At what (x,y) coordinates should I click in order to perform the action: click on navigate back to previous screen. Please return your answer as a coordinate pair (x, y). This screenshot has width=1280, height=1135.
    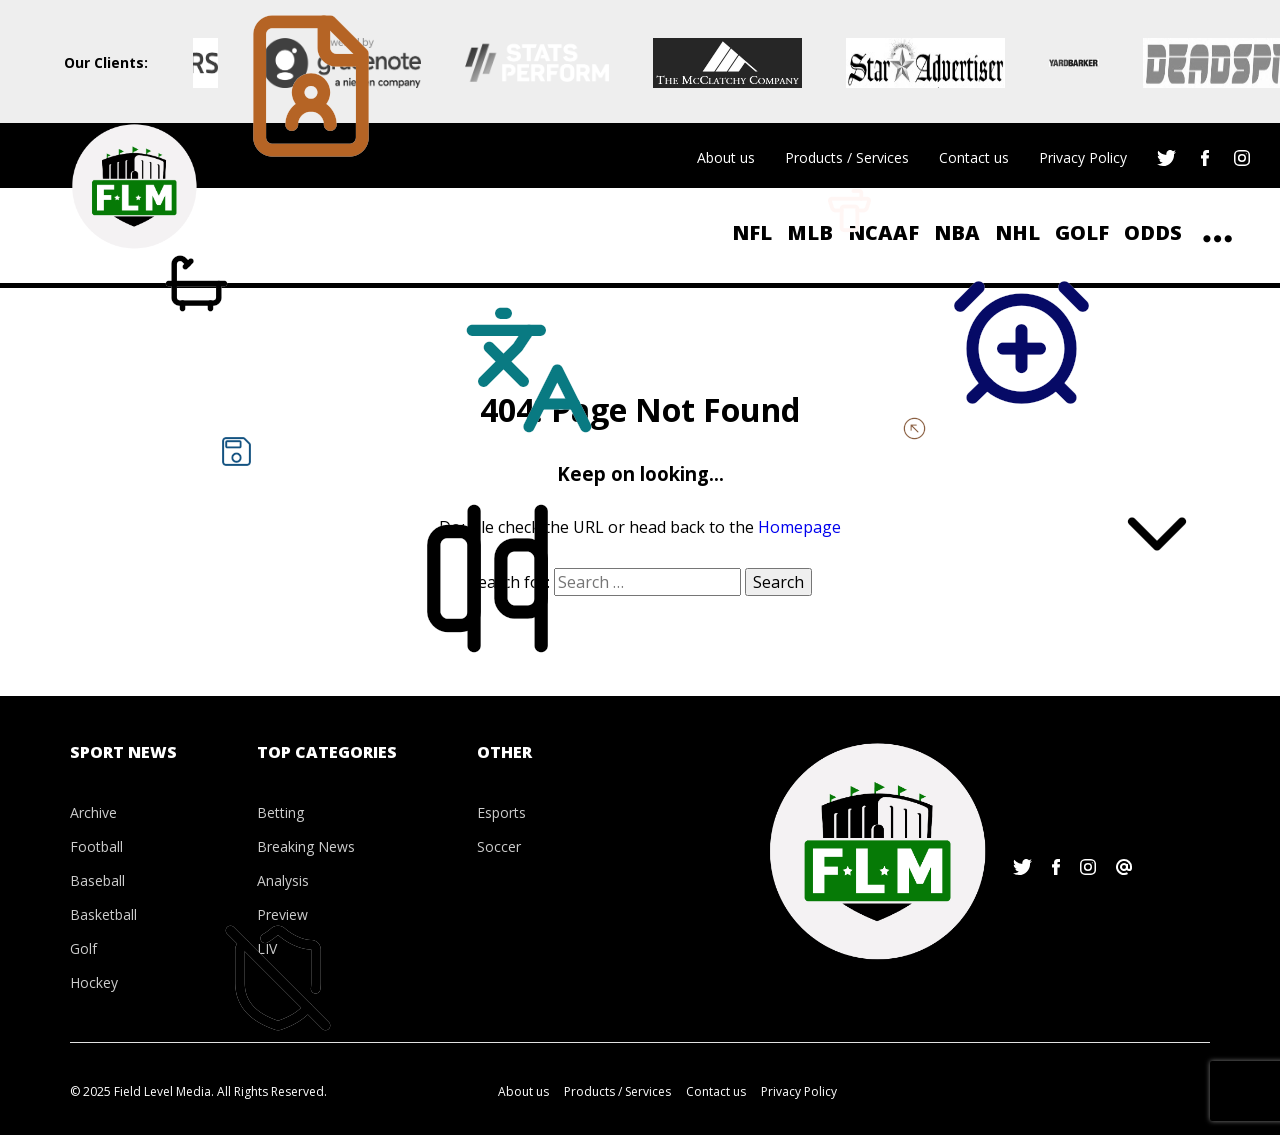
    Looking at the image, I should click on (914, 428).